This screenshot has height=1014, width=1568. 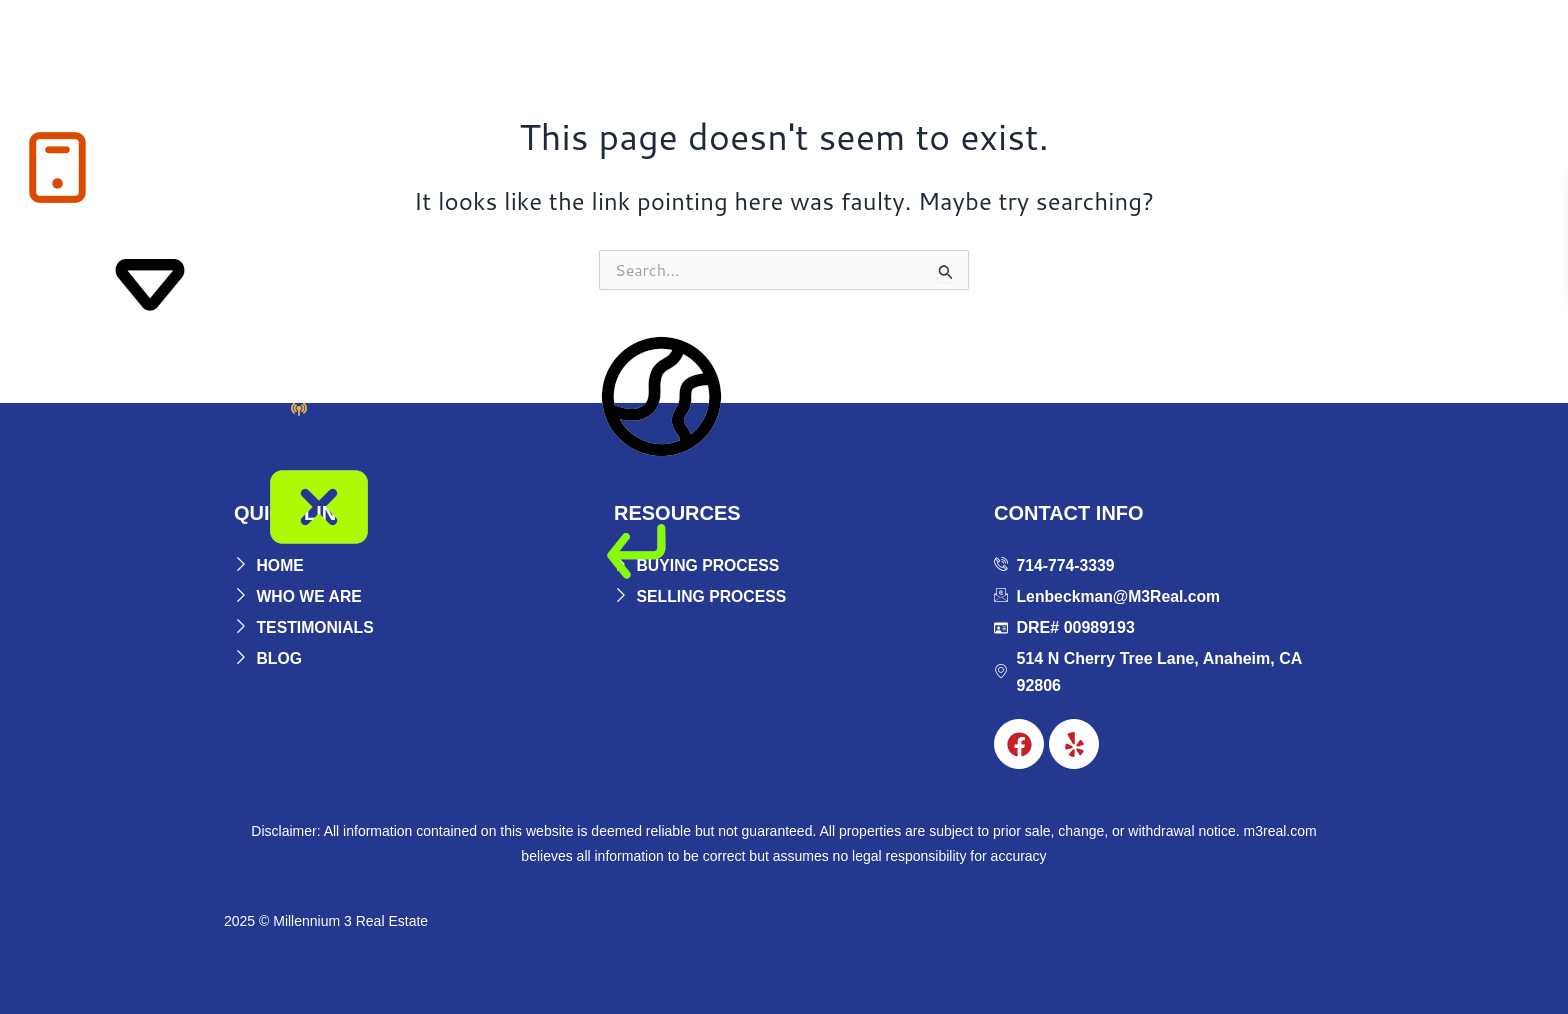 What do you see at coordinates (661, 396) in the screenshot?
I see `switch to global or worldwide view` at bounding box center [661, 396].